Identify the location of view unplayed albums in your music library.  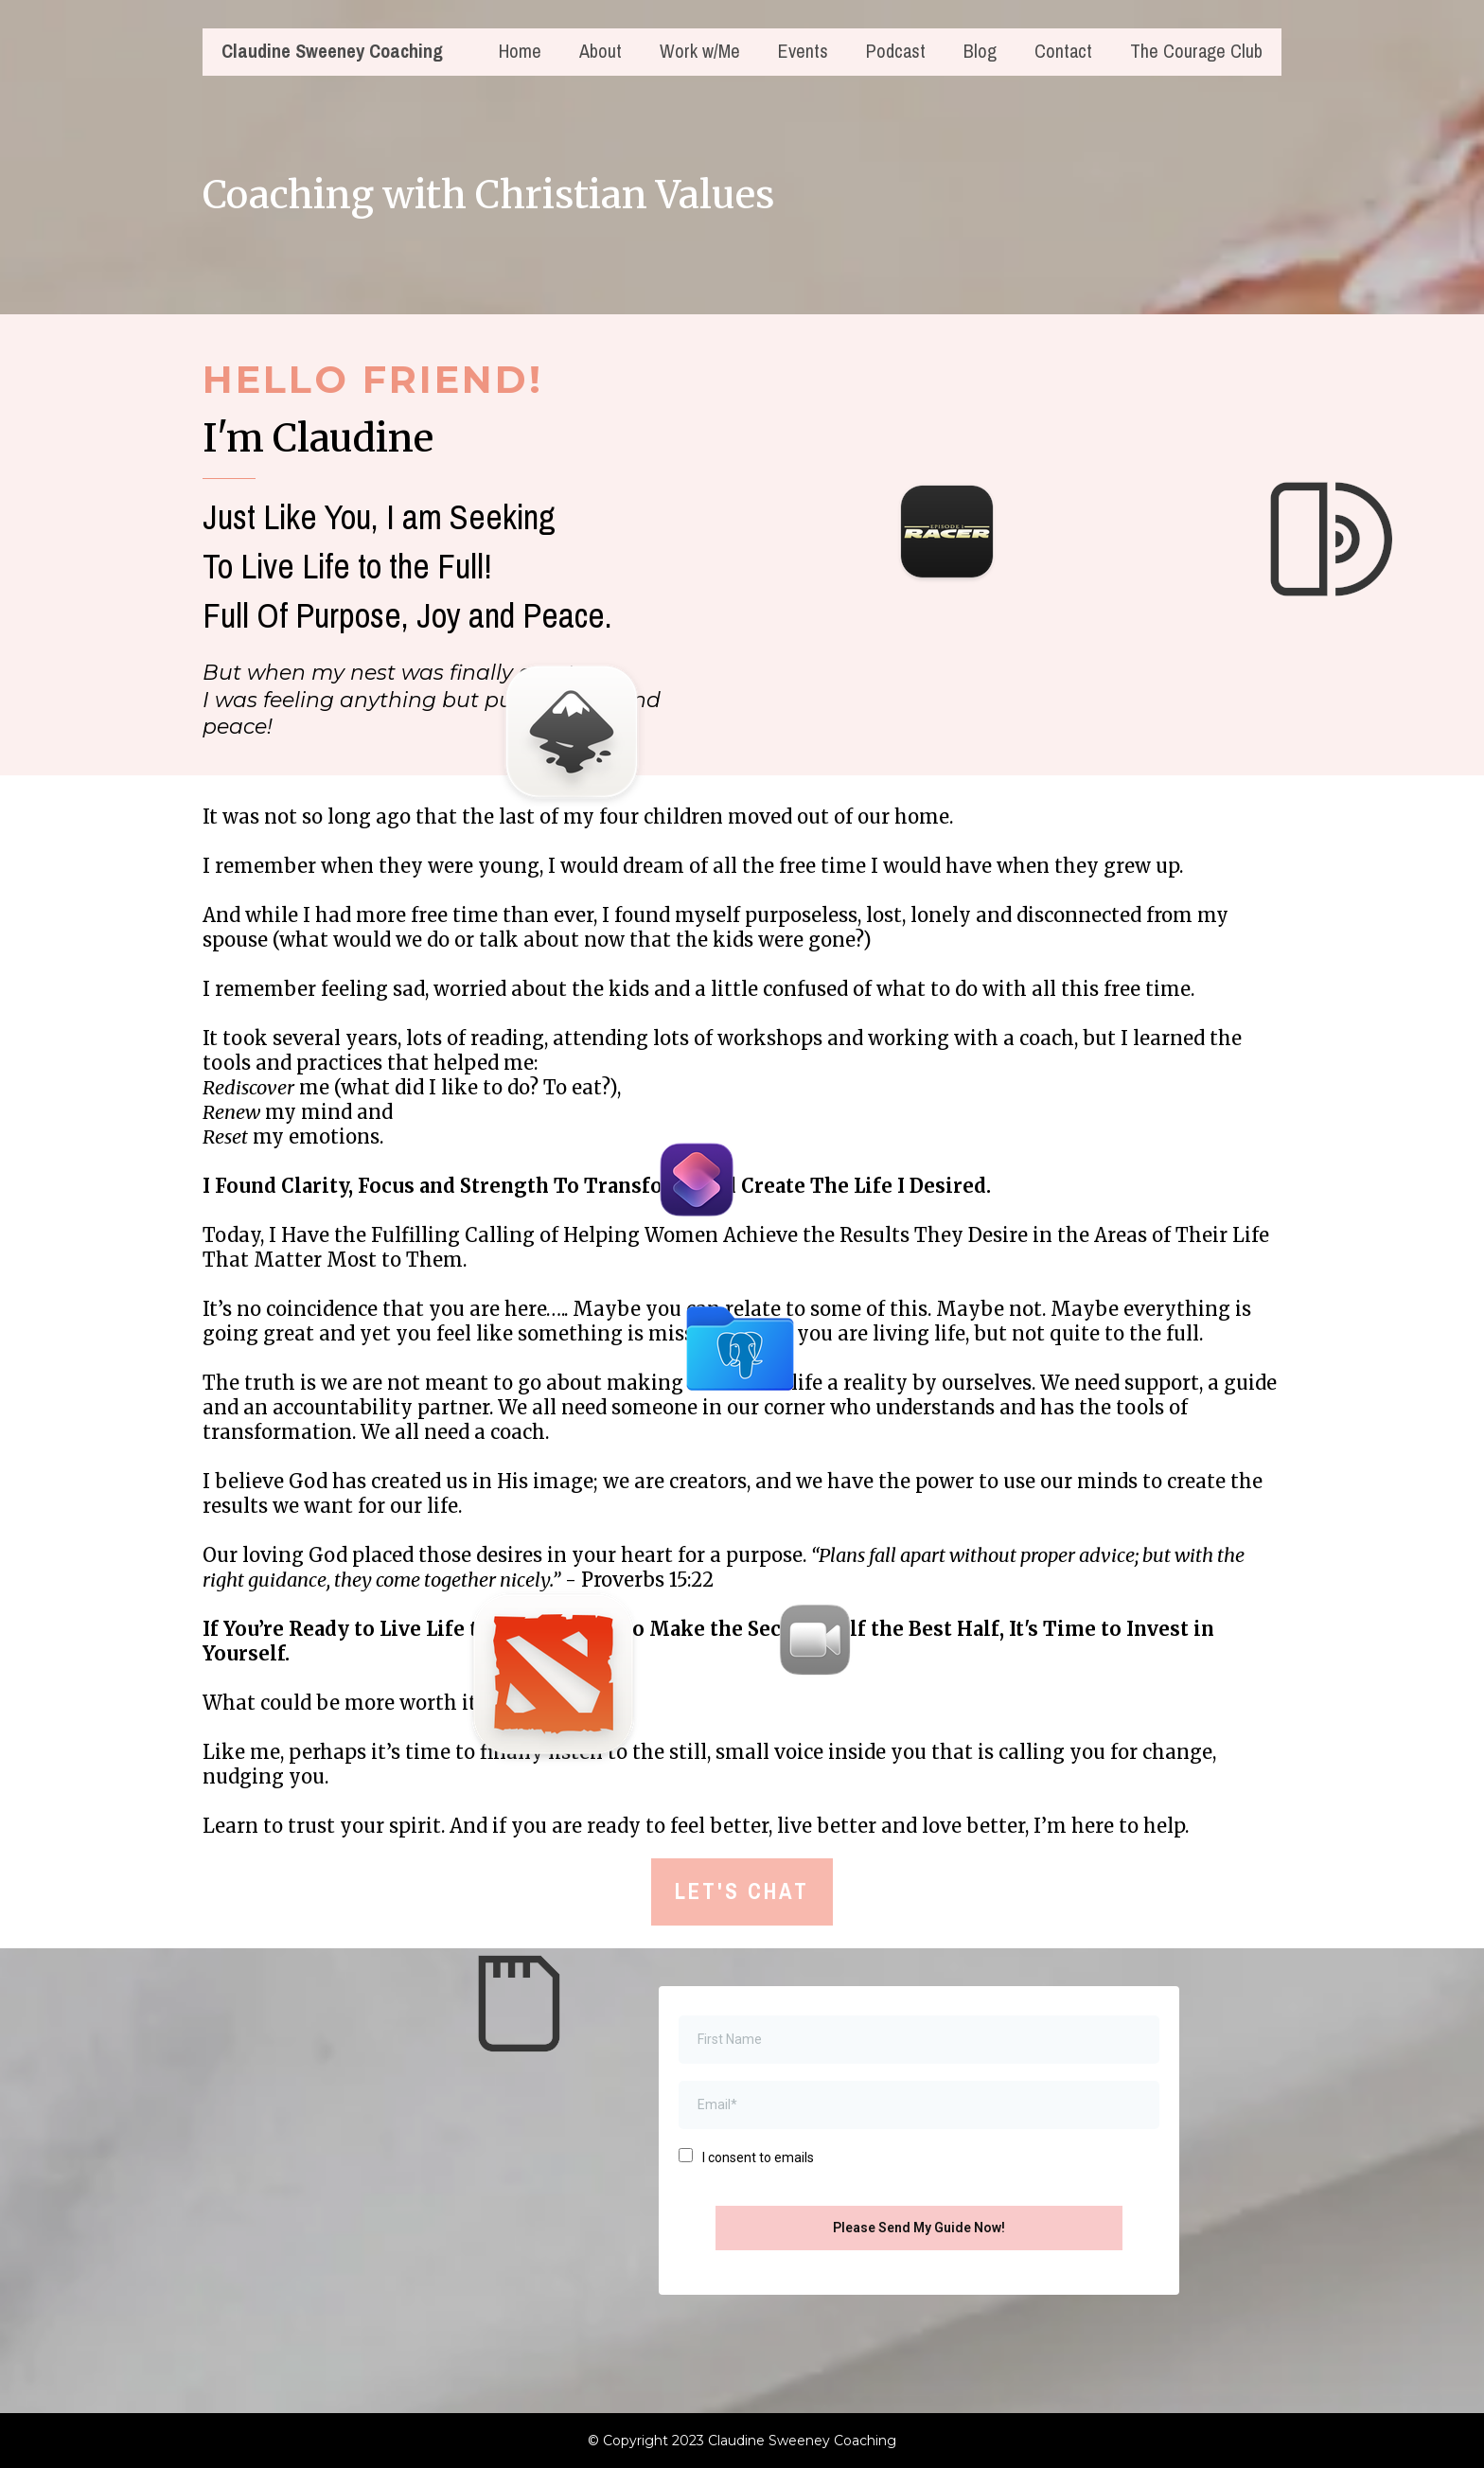
(1327, 539).